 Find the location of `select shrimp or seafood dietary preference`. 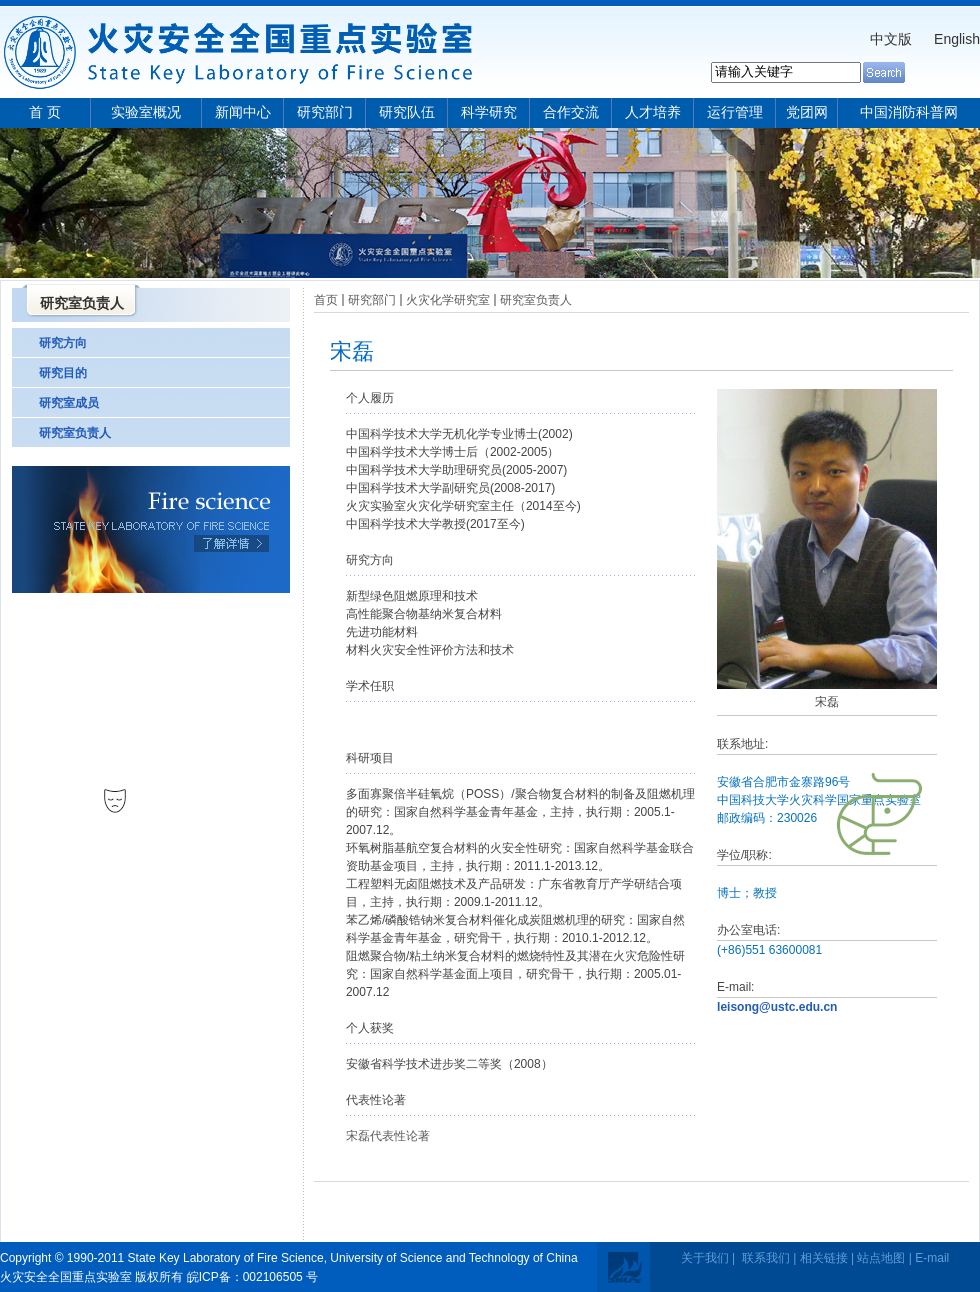

select shrimp or seafood dietary preference is located at coordinates (879, 815).